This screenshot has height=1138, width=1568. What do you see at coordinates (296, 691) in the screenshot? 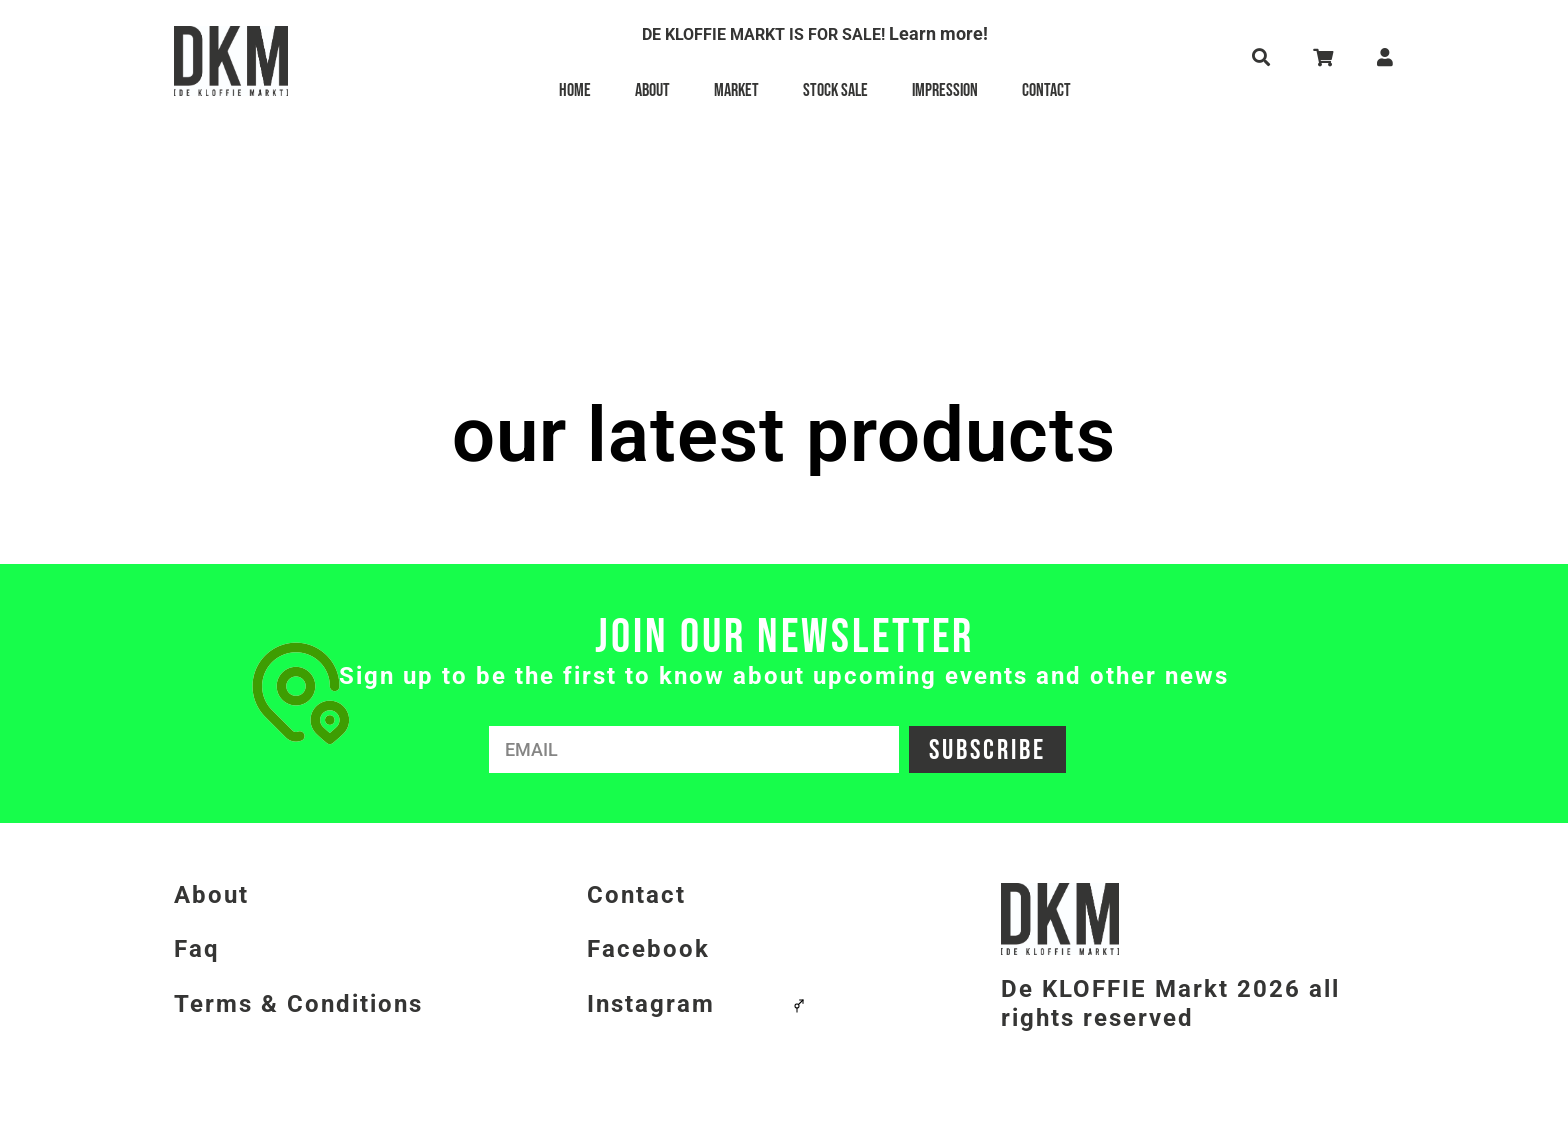
I see `add a new location pin` at bounding box center [296, 691].